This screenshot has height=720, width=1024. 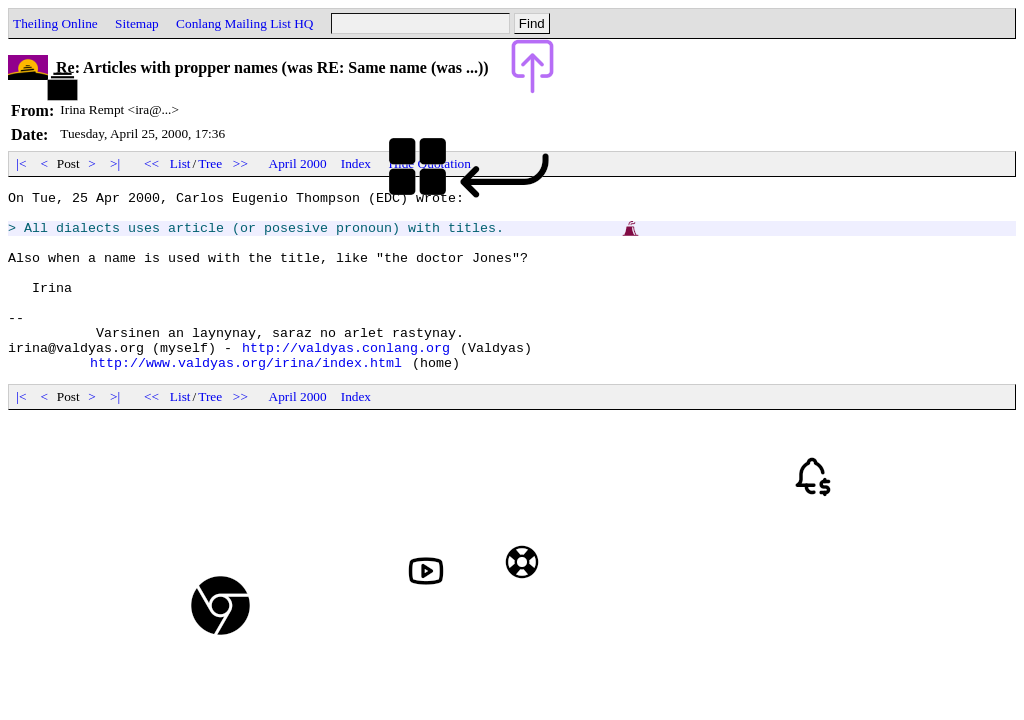 What do you see at coordinates (504, 175) in the screenshot?
I see `go back to previous screen or step` at bounding box center [504, 175].